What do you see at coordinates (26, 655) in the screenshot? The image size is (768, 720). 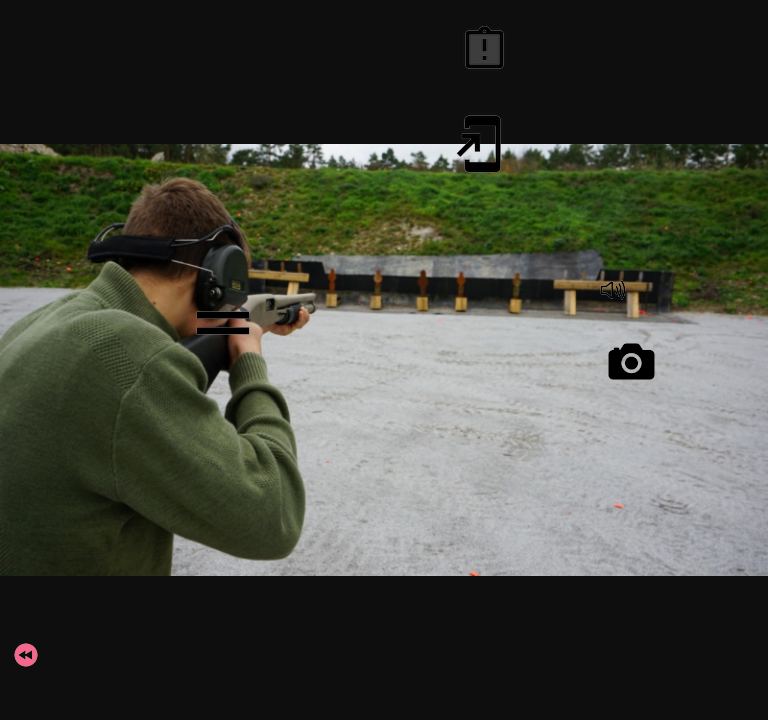 I see `rewind or skip to previous track` at bounding box center [26, 655].